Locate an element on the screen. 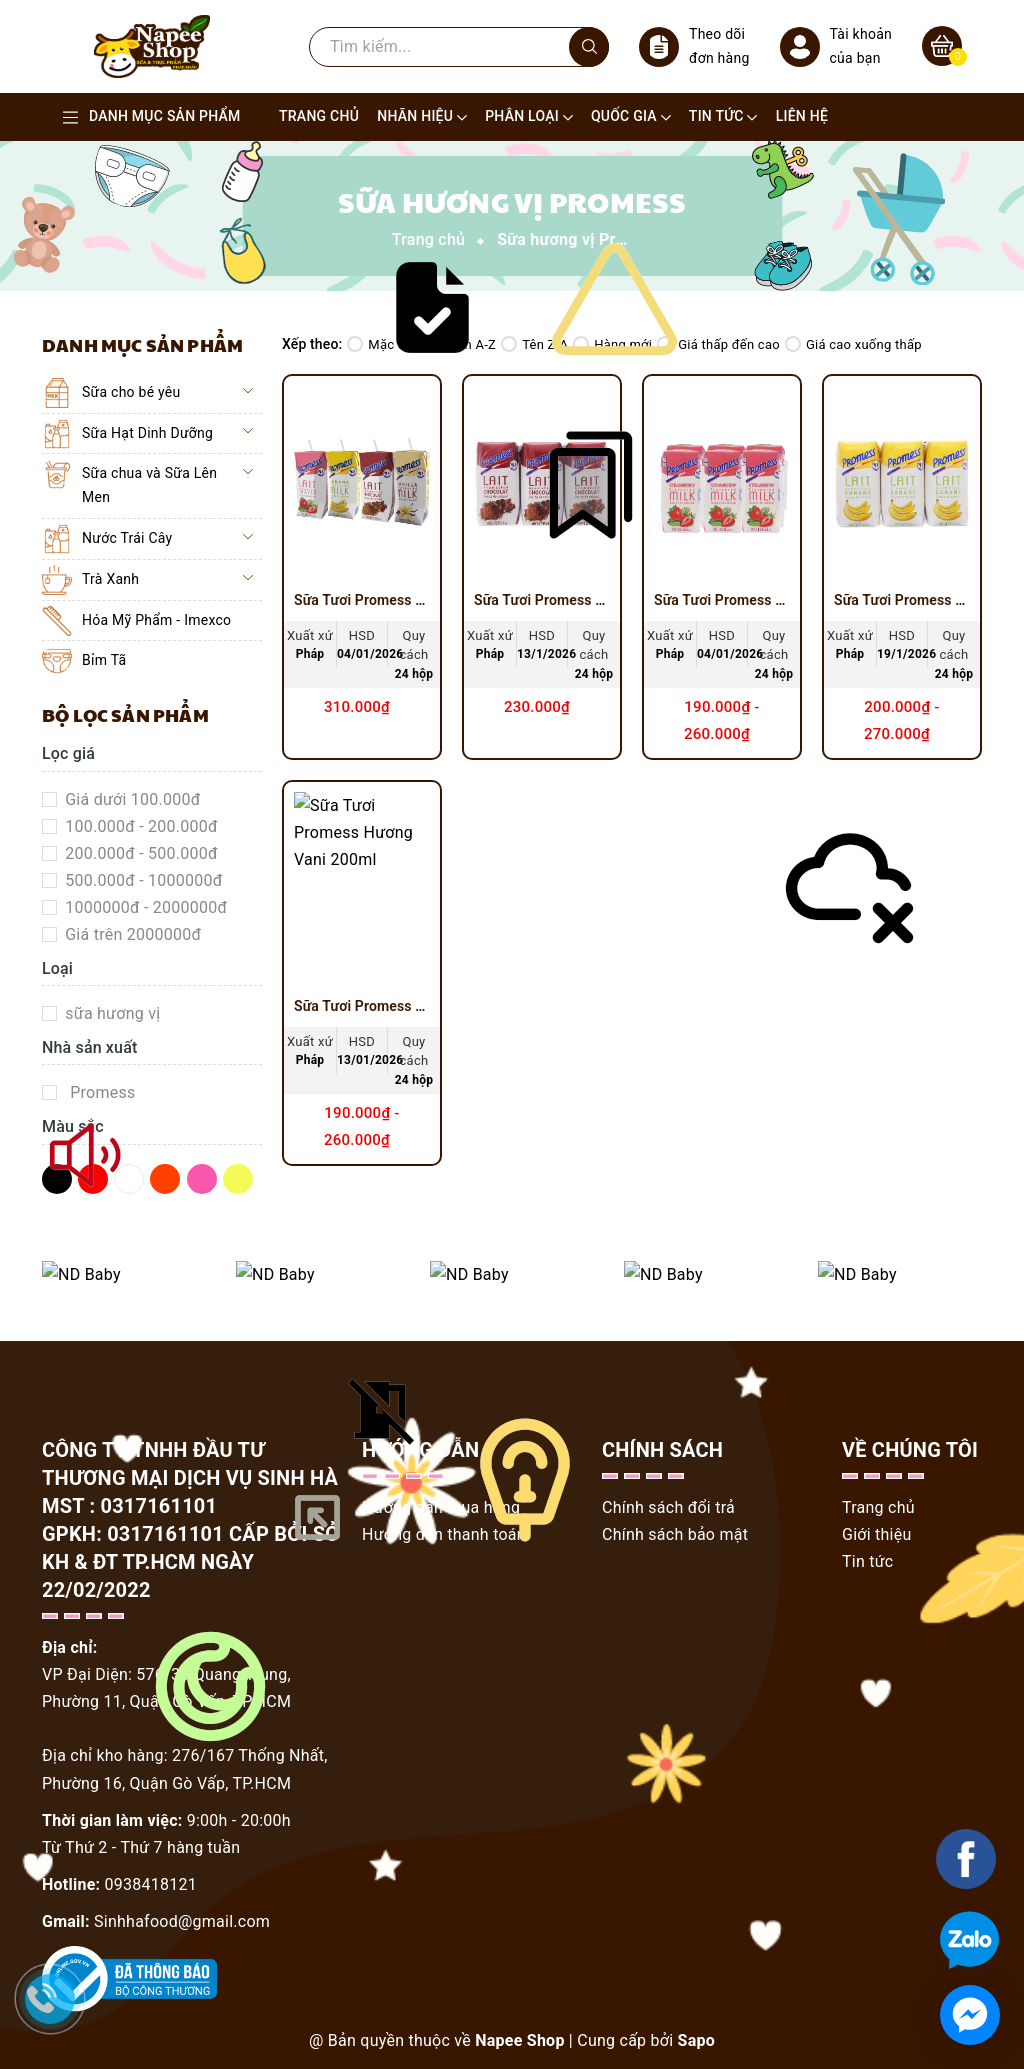 Image resolution: width=1024 pixels, height=2069 pixels. file successfully uploaded or saved is located at coordinates (432, 307).